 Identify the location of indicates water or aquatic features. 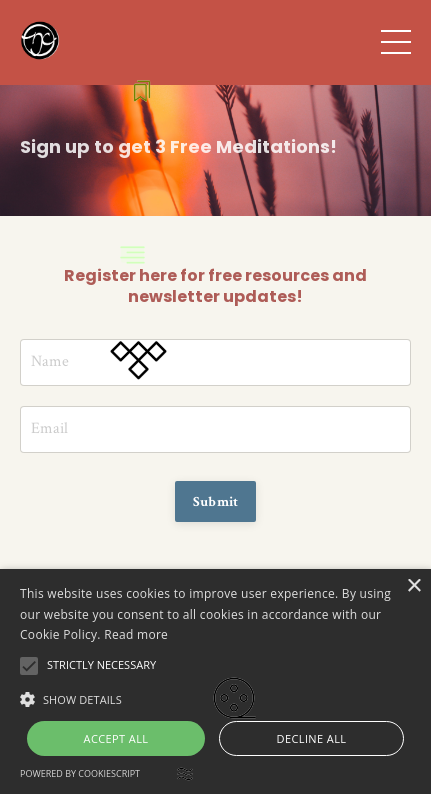
(185, 774).